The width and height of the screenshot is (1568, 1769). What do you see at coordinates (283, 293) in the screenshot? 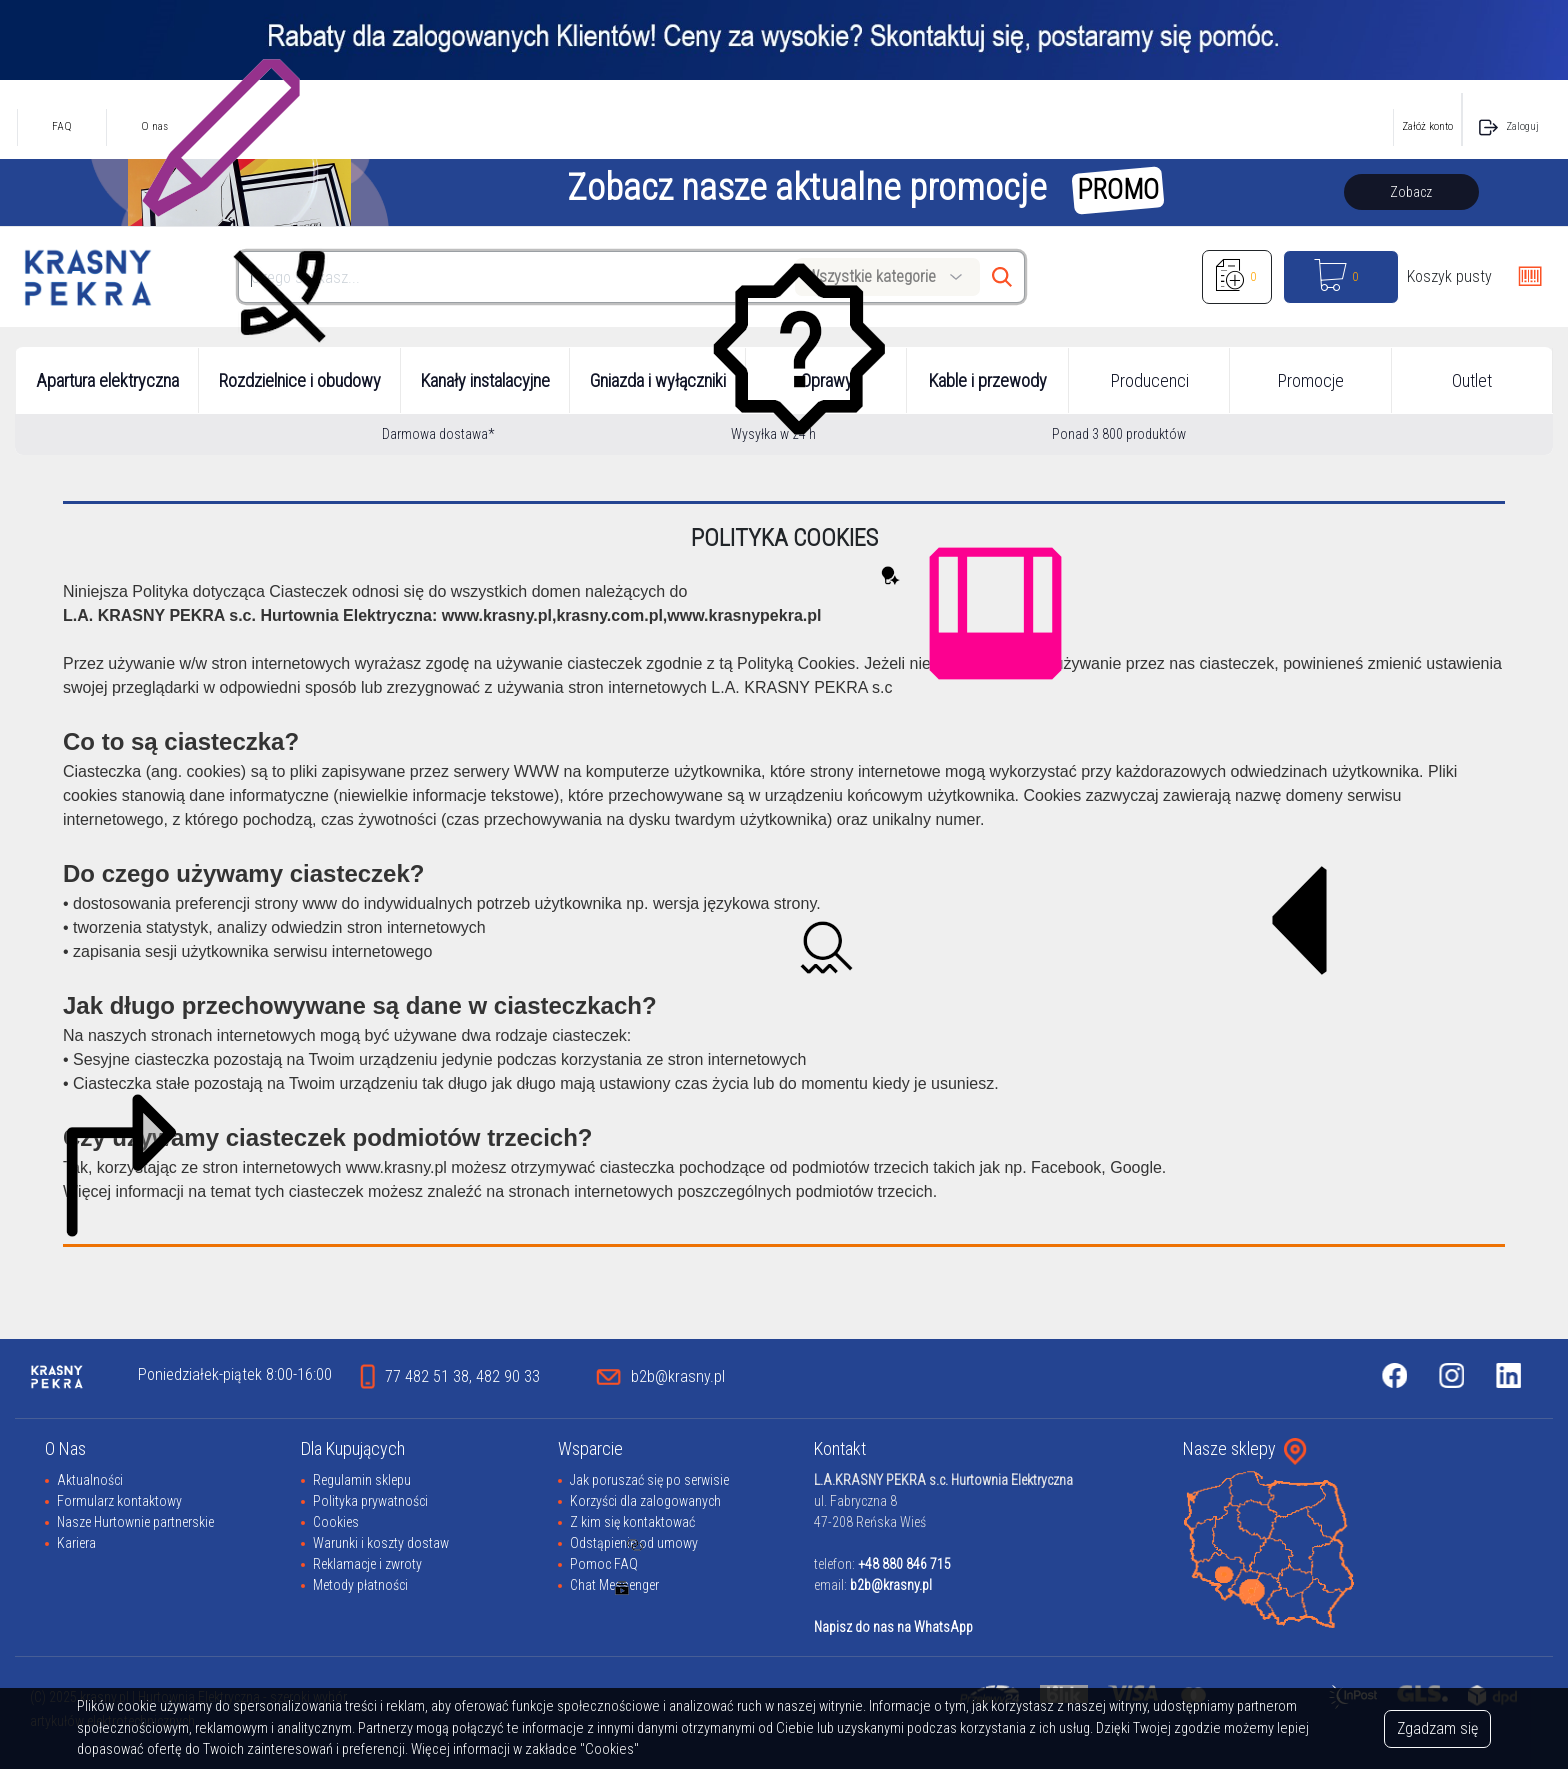
I see `phone calls are disabled or unavailable` at bounding box center [283, 293].